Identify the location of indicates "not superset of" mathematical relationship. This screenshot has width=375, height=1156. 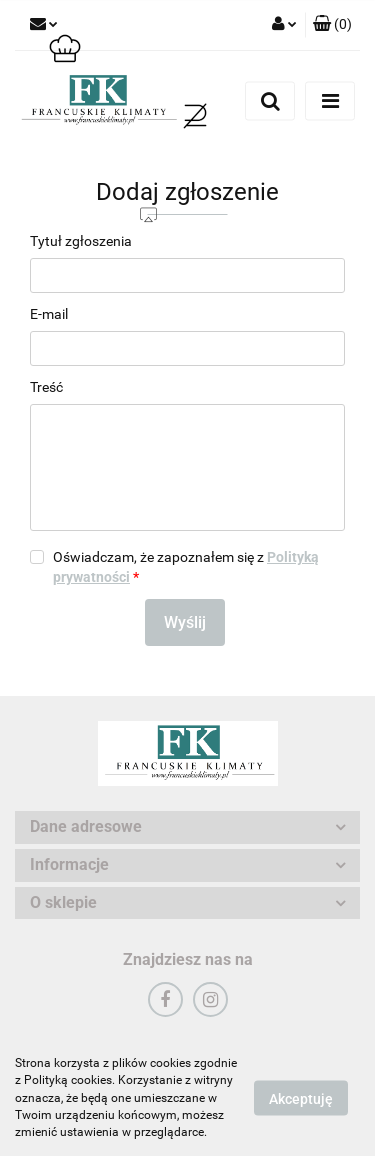
(195, 116).